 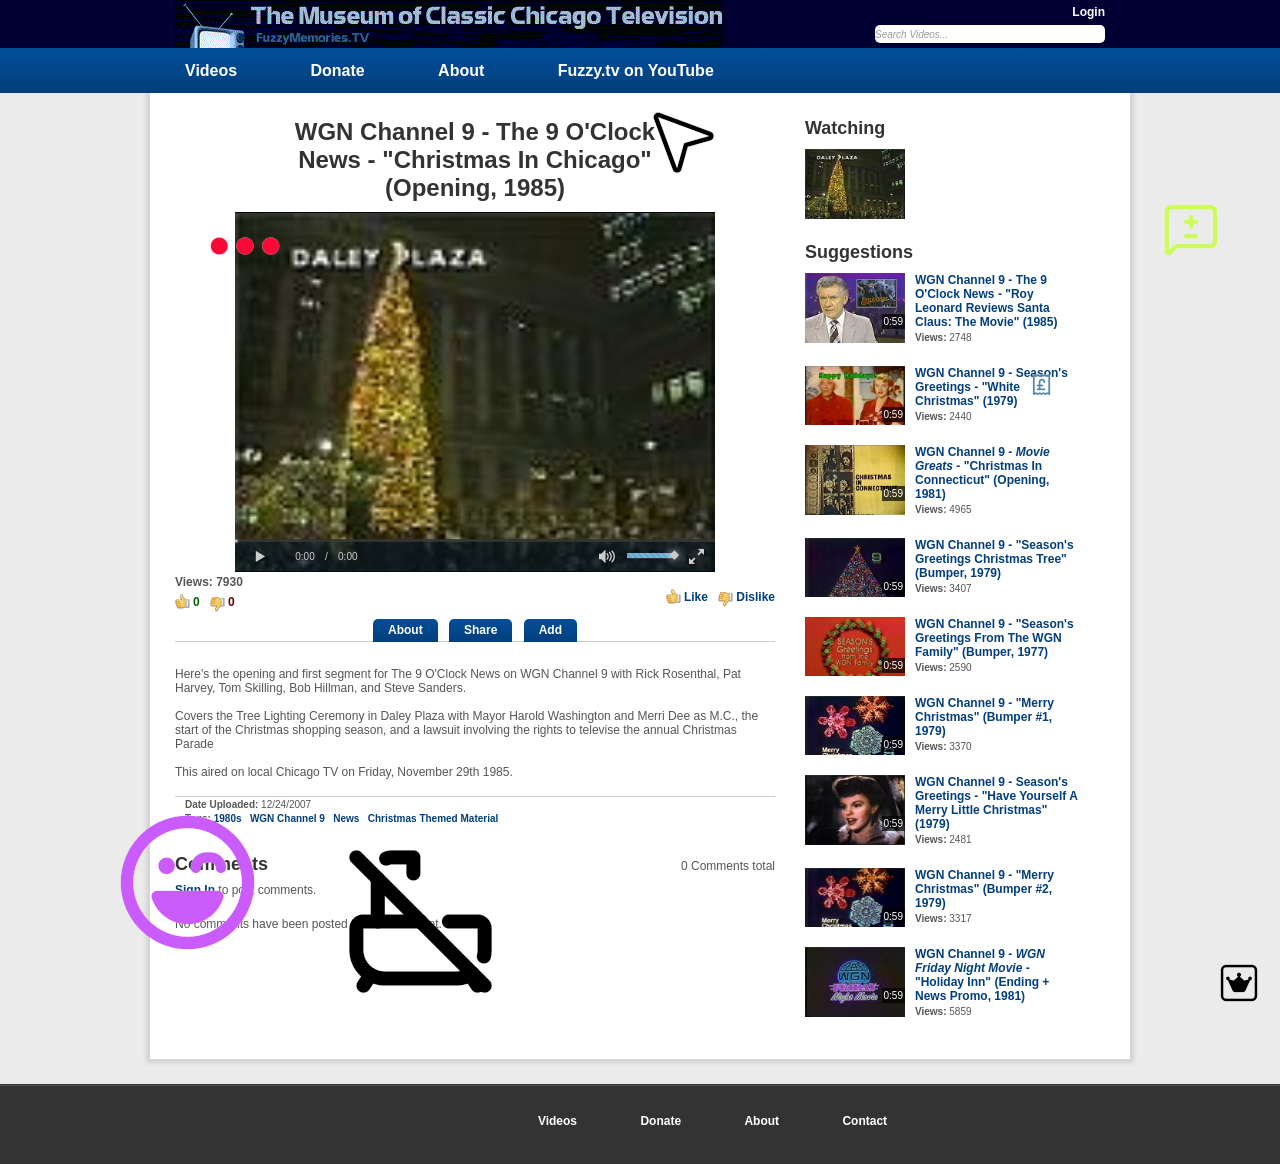 I want to click on indicates bathtub or bath feature is unavailable, so click(x=420, y=921).